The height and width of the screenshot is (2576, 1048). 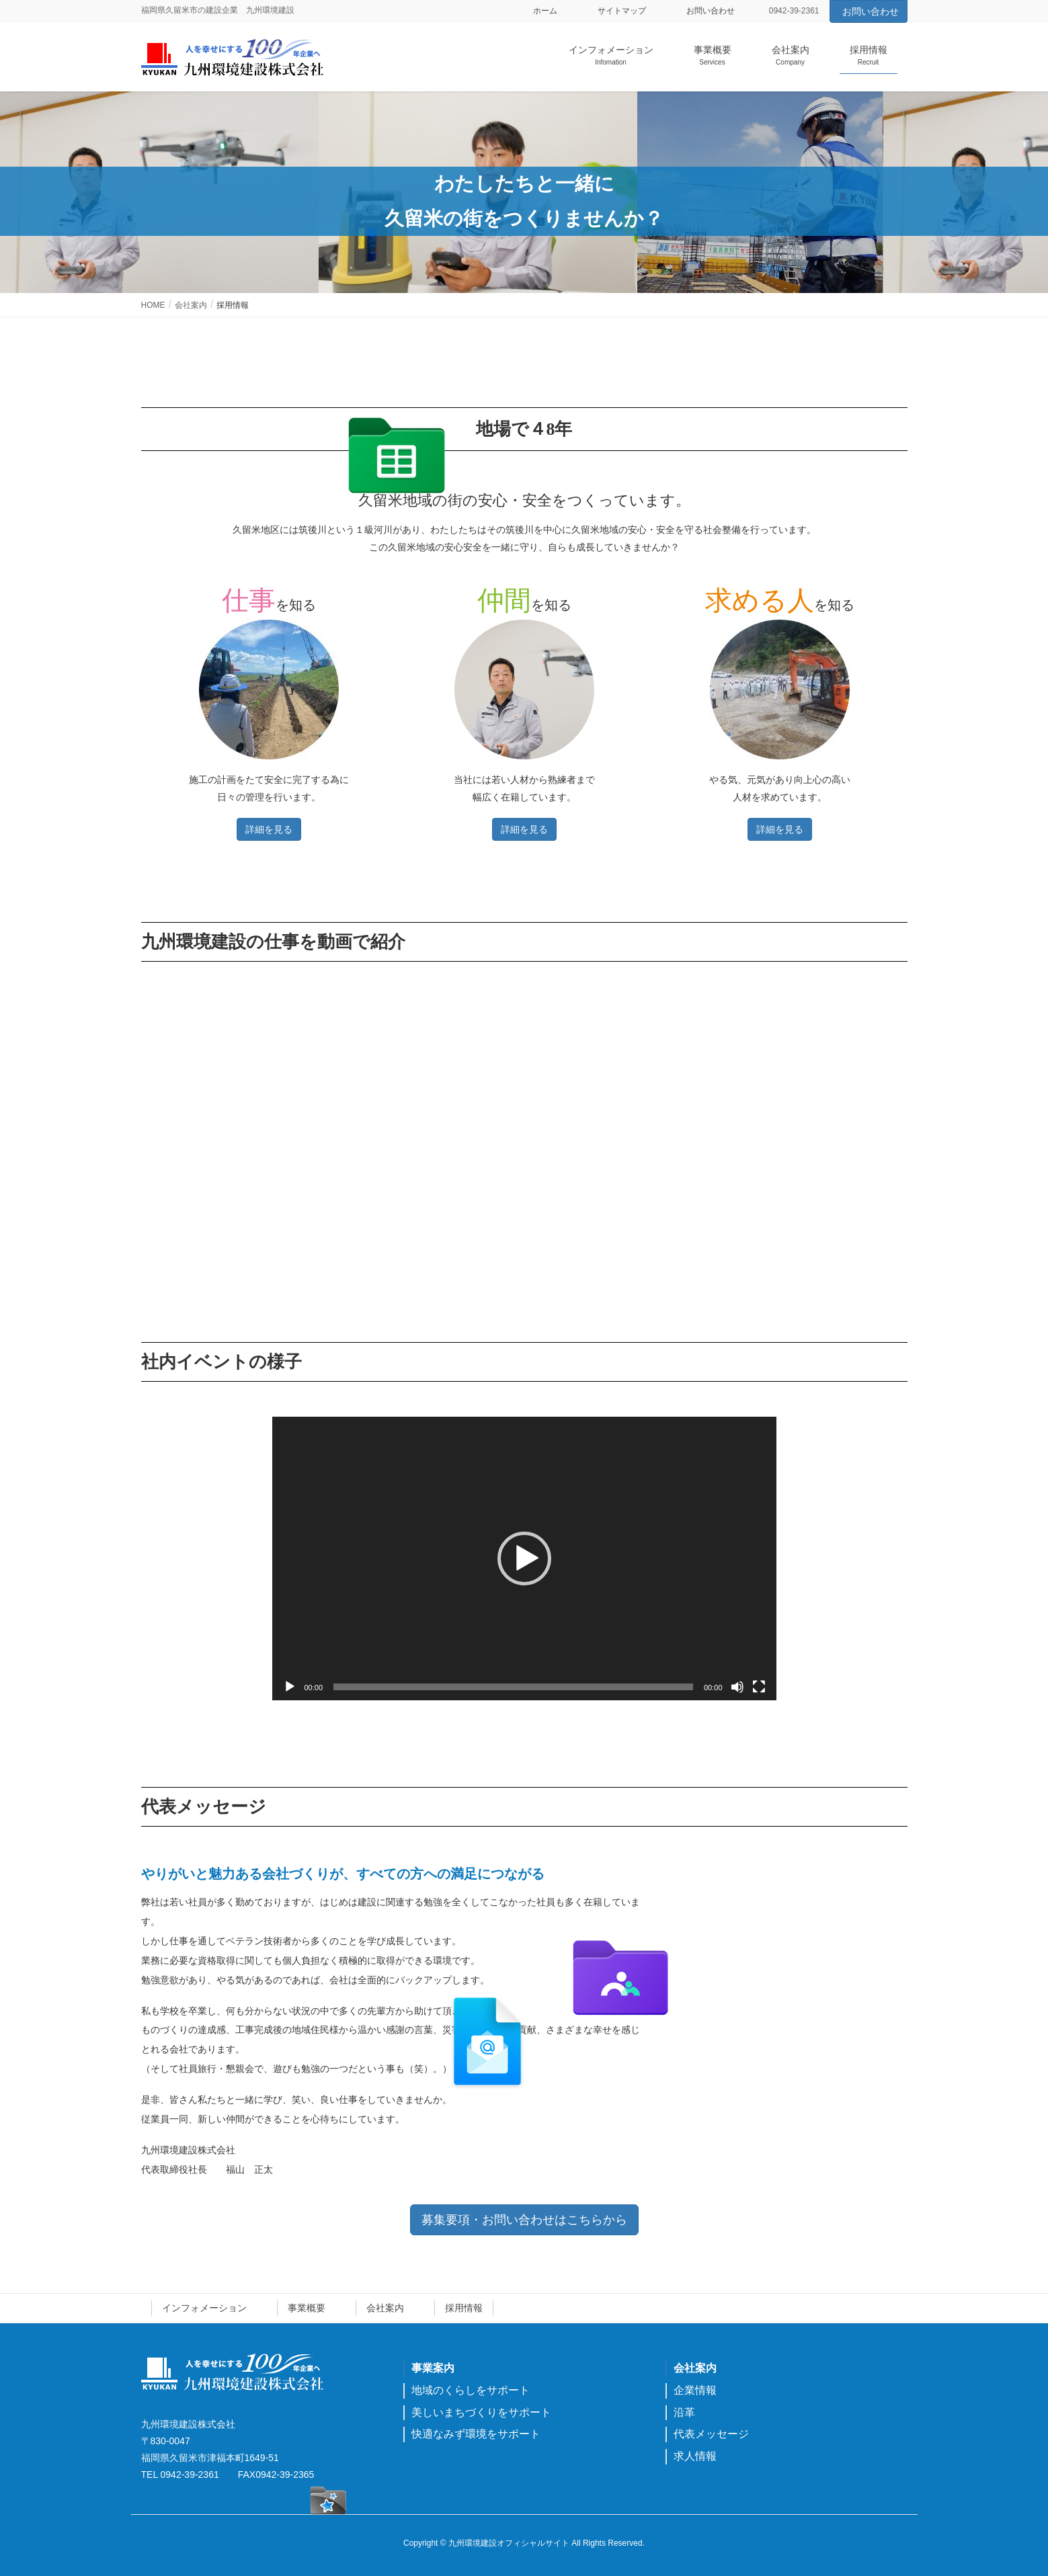 I want to click on open your Anki flashcard collection folder, so click(x=328, y=2501).